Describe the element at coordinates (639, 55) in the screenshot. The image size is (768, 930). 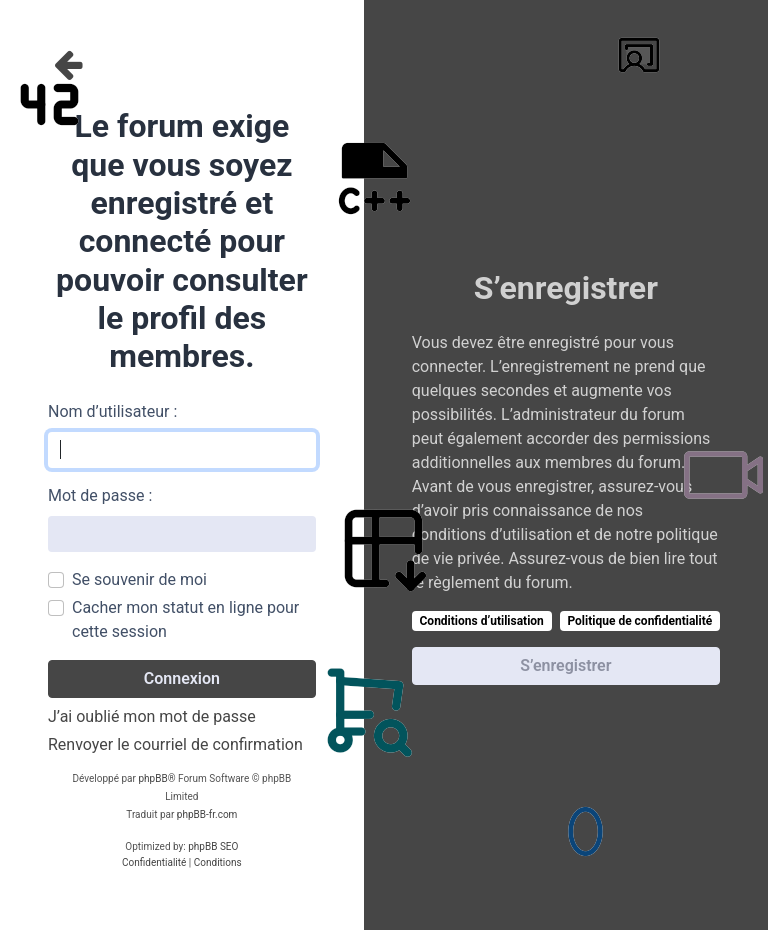
I see `access teaching or presentation mode` at that location.